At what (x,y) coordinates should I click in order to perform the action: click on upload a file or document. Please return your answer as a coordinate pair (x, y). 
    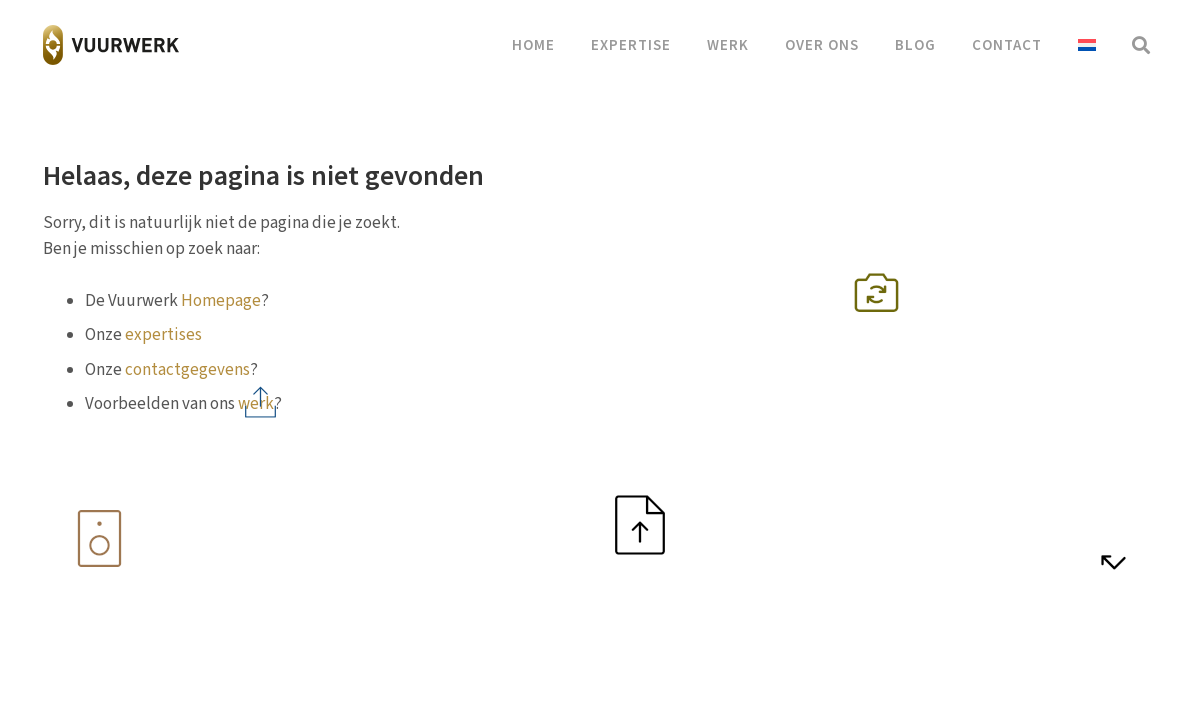
    Looking at the image, I should click on (260, 403).